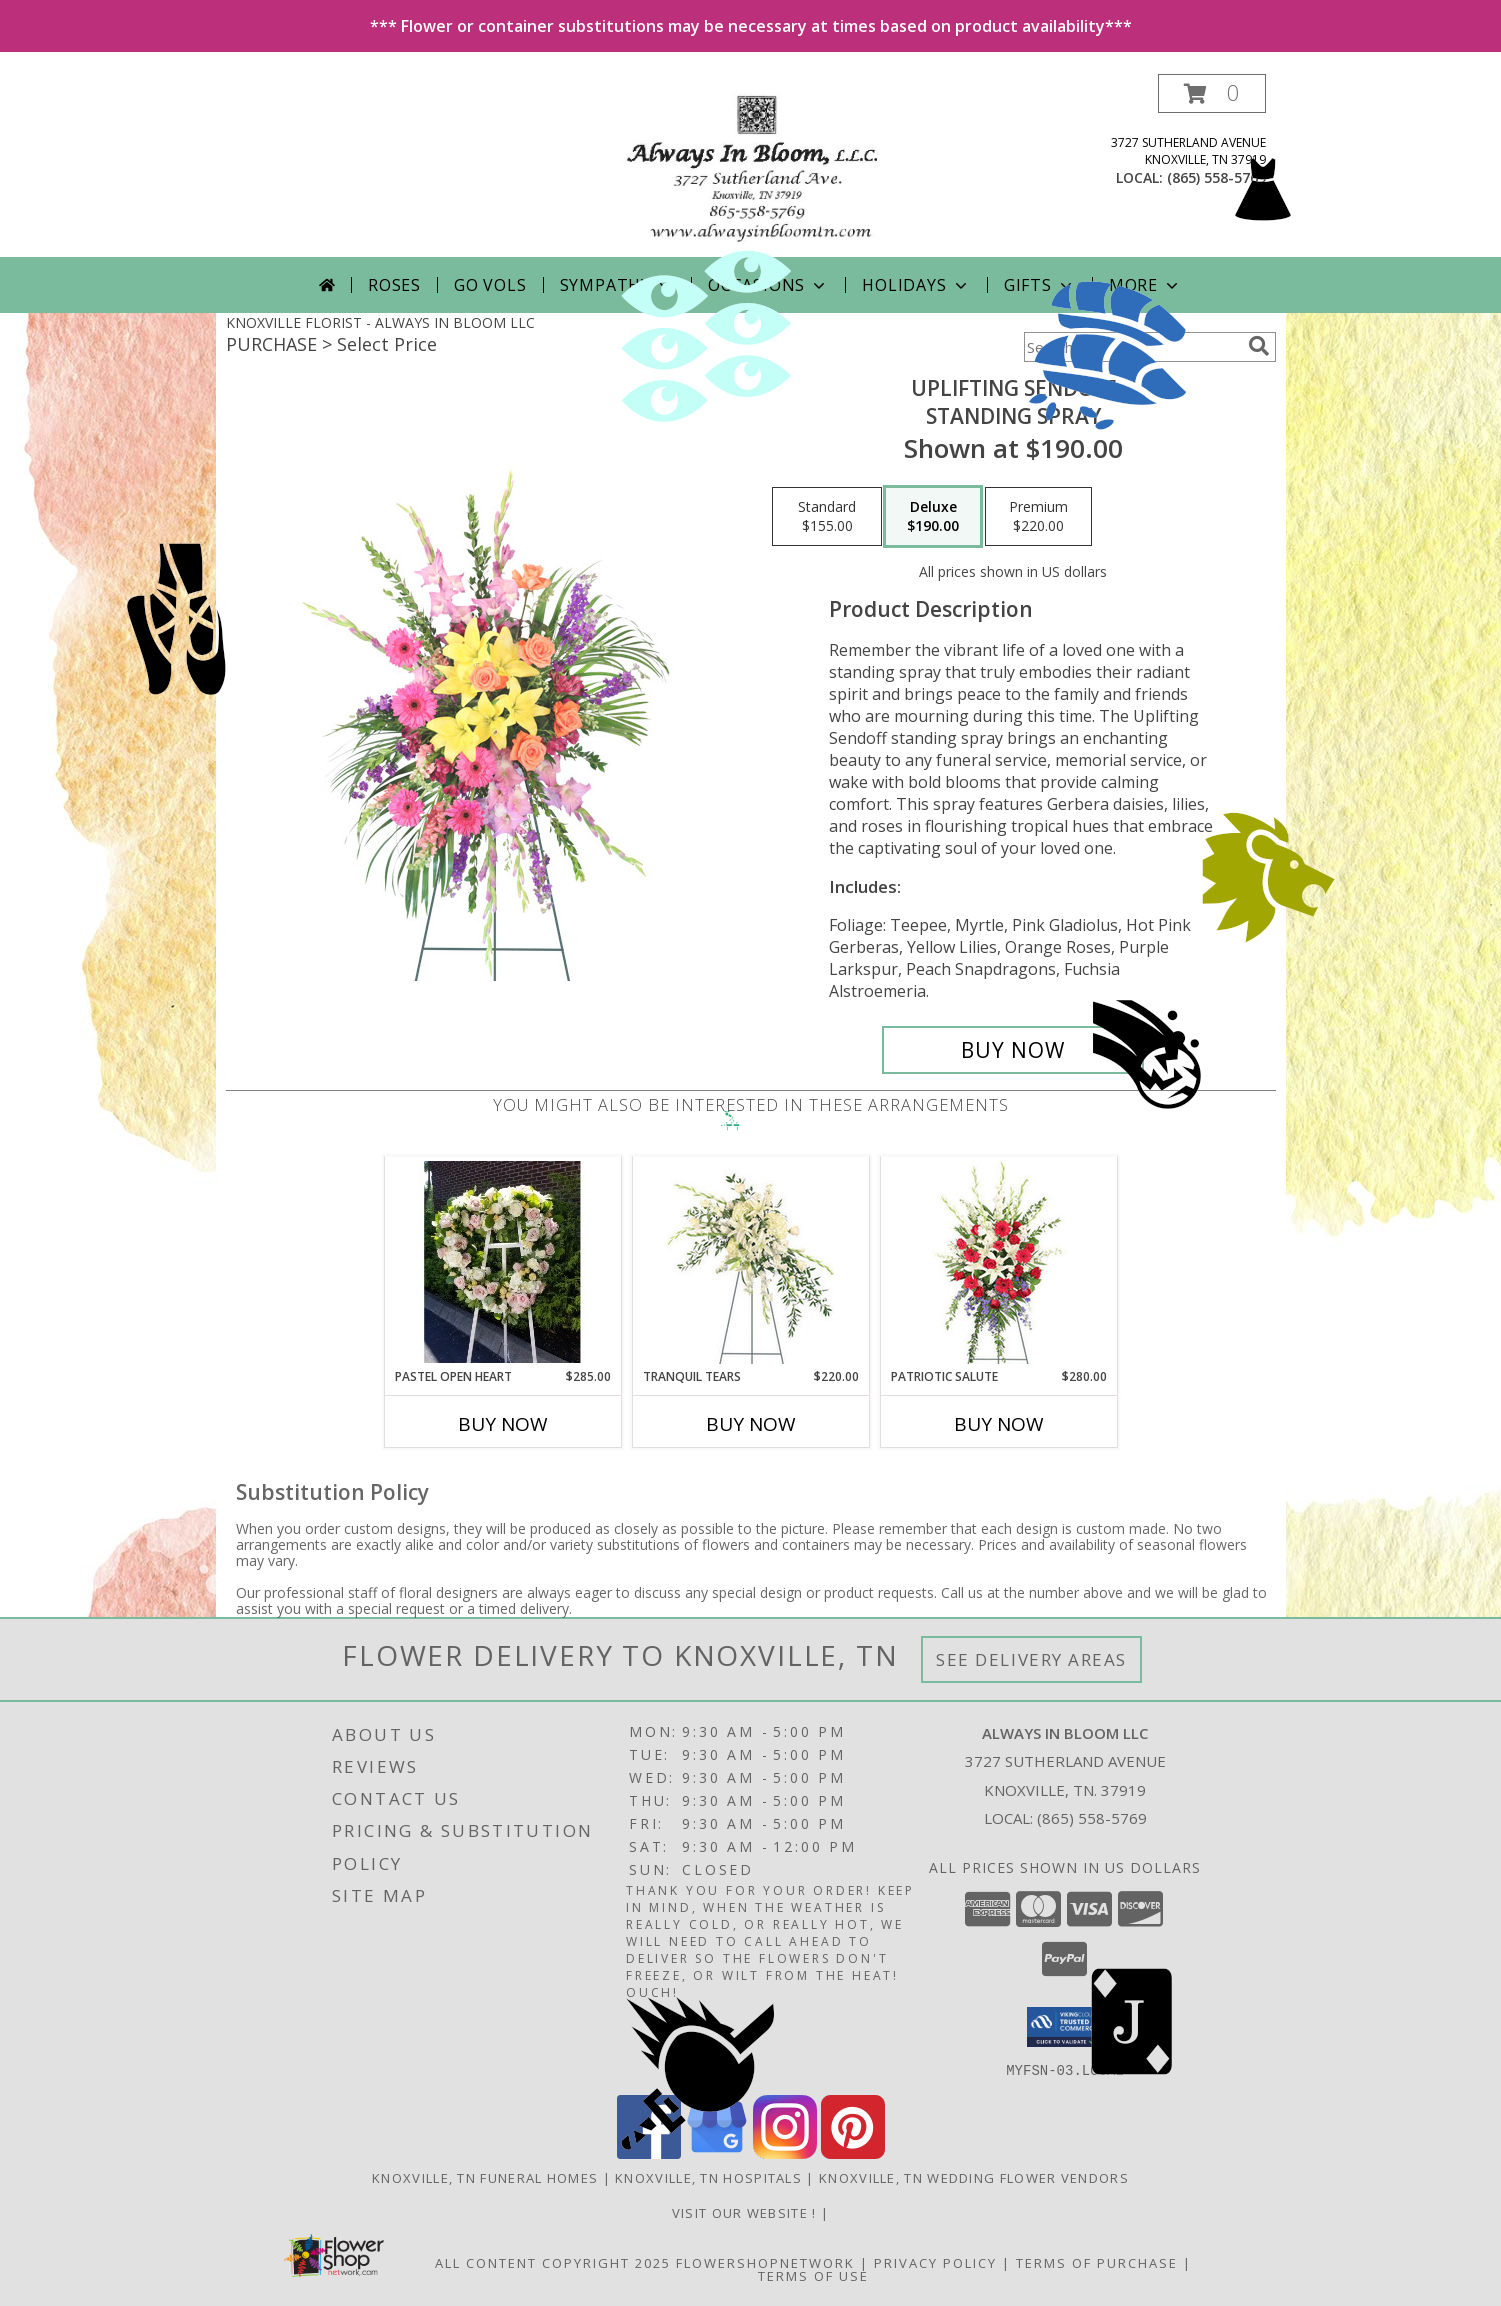 The image size is (1501, 2306). I want to click on indicates a multi-view or surveillance mode, so click(706, 336).